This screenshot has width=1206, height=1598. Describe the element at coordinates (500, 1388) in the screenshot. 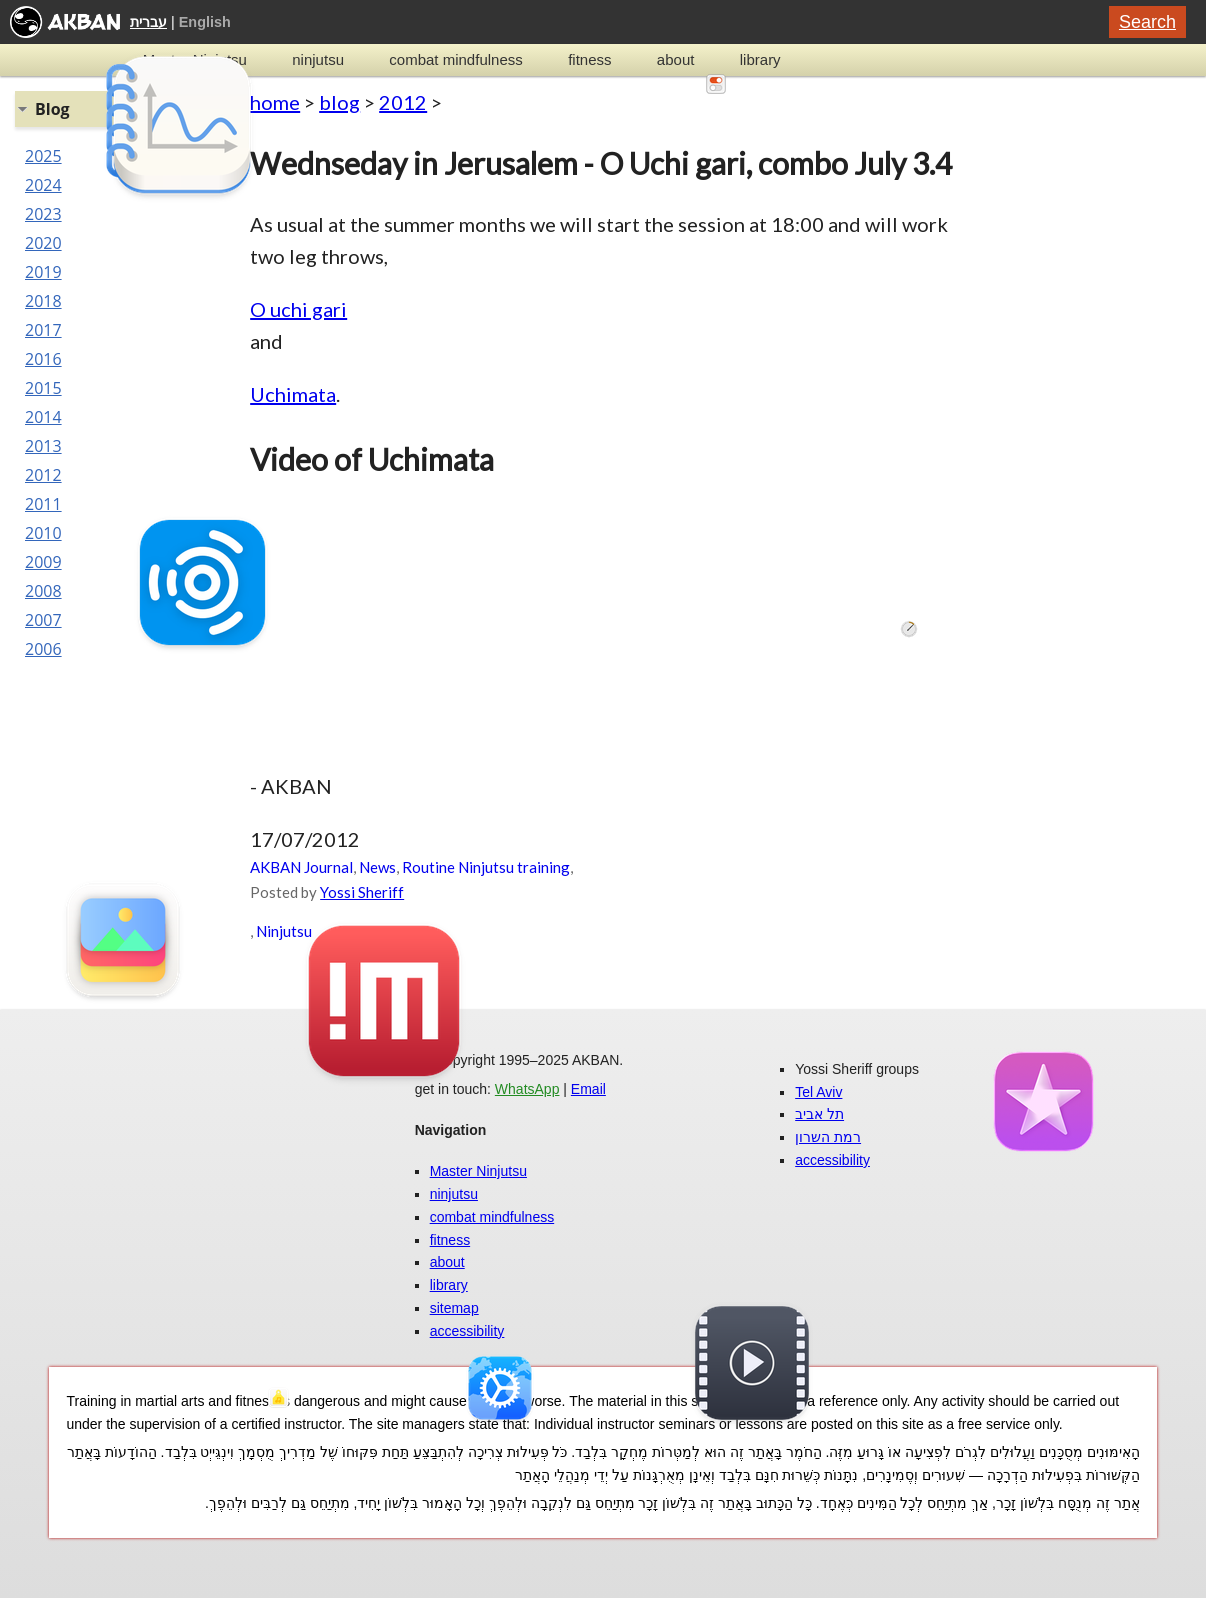

I see `configure VMware network settings` at that location.